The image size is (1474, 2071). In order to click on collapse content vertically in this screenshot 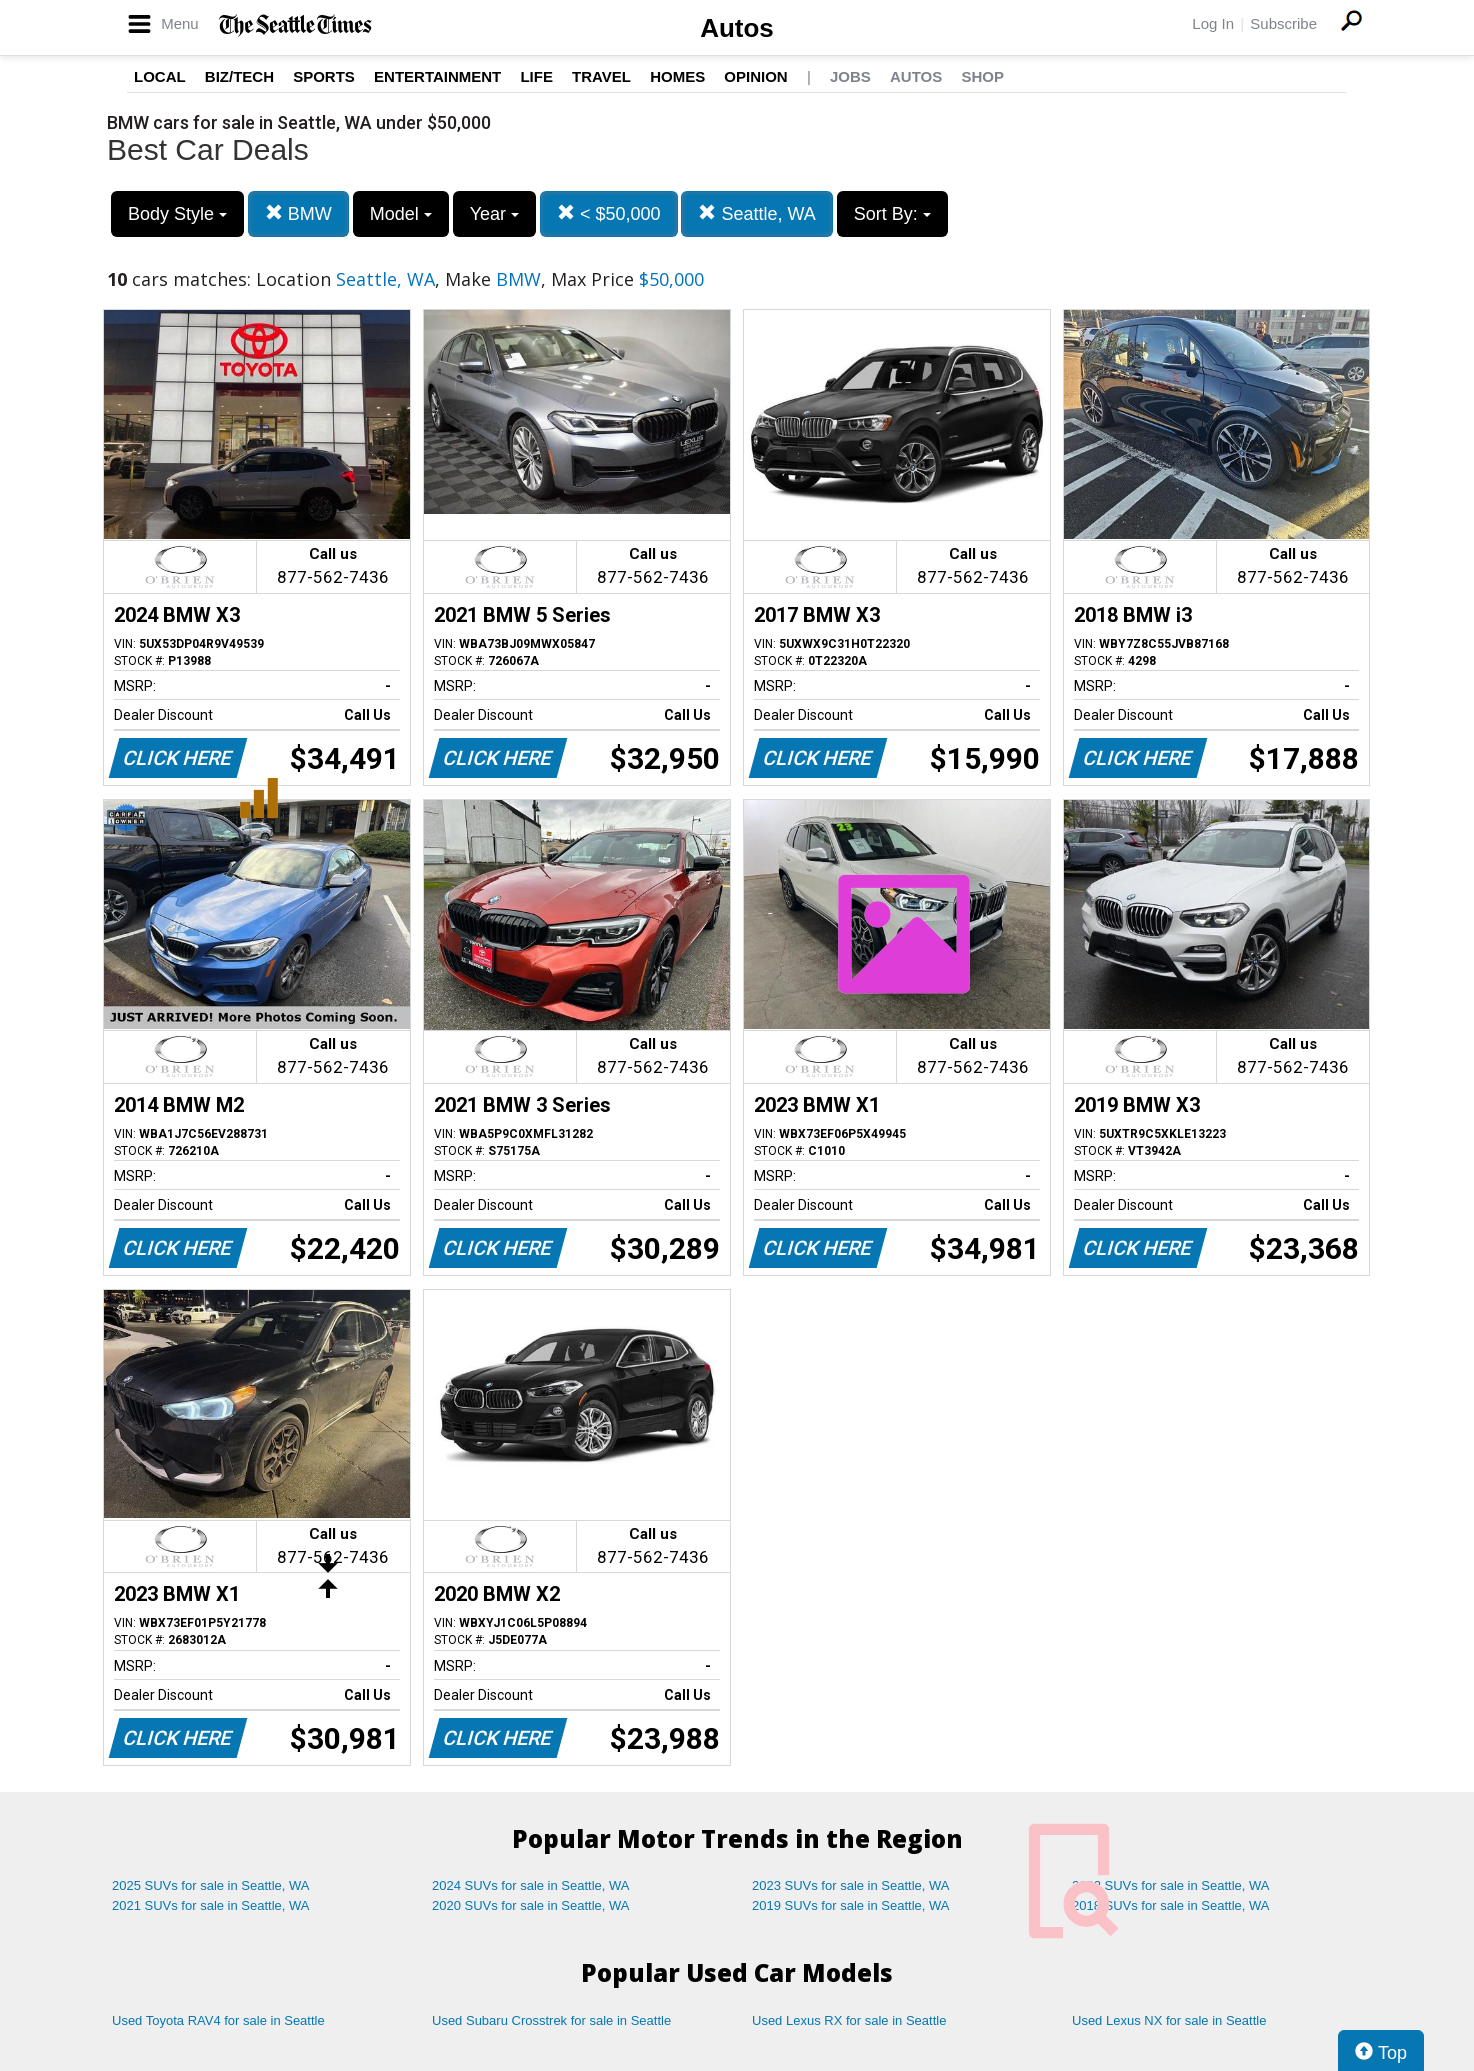, I will do `click(328, 1576)`.